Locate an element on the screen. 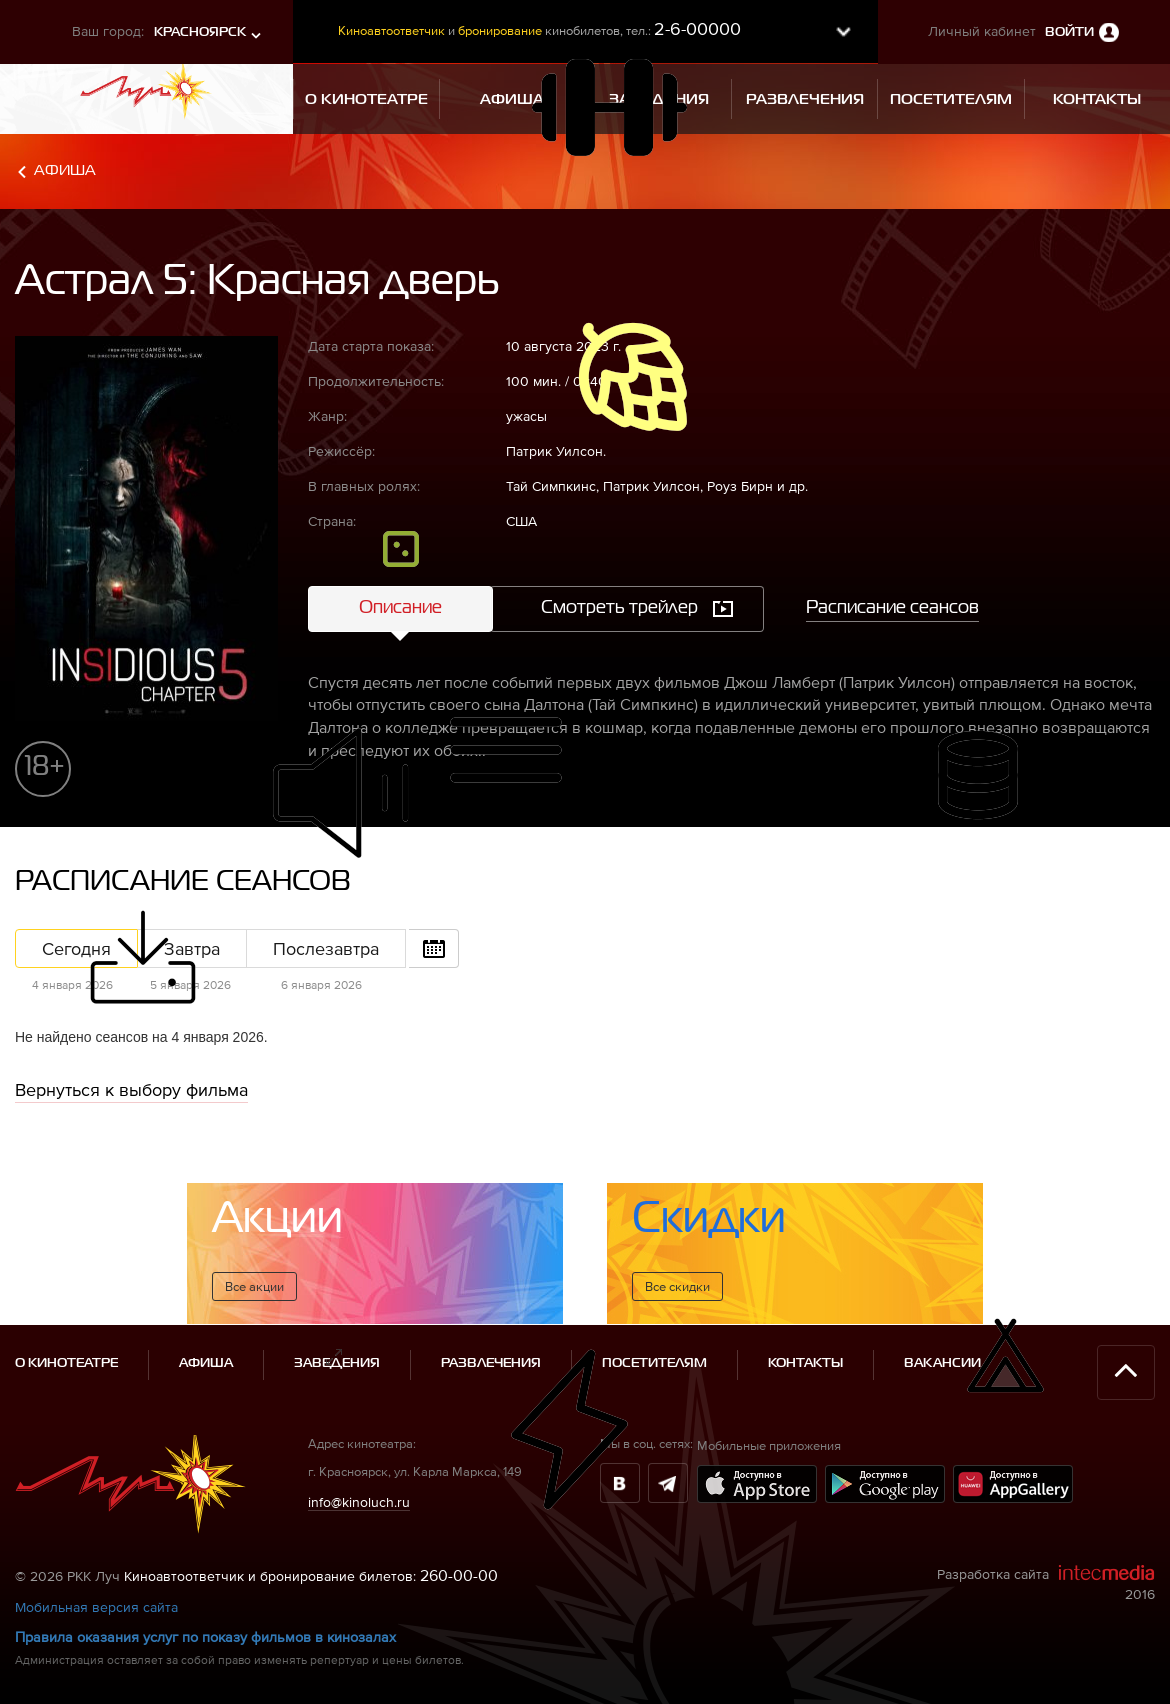 The height and width of the screenshot is (1704, 1170). expand to full screen is located at coordinates (334, 1357).